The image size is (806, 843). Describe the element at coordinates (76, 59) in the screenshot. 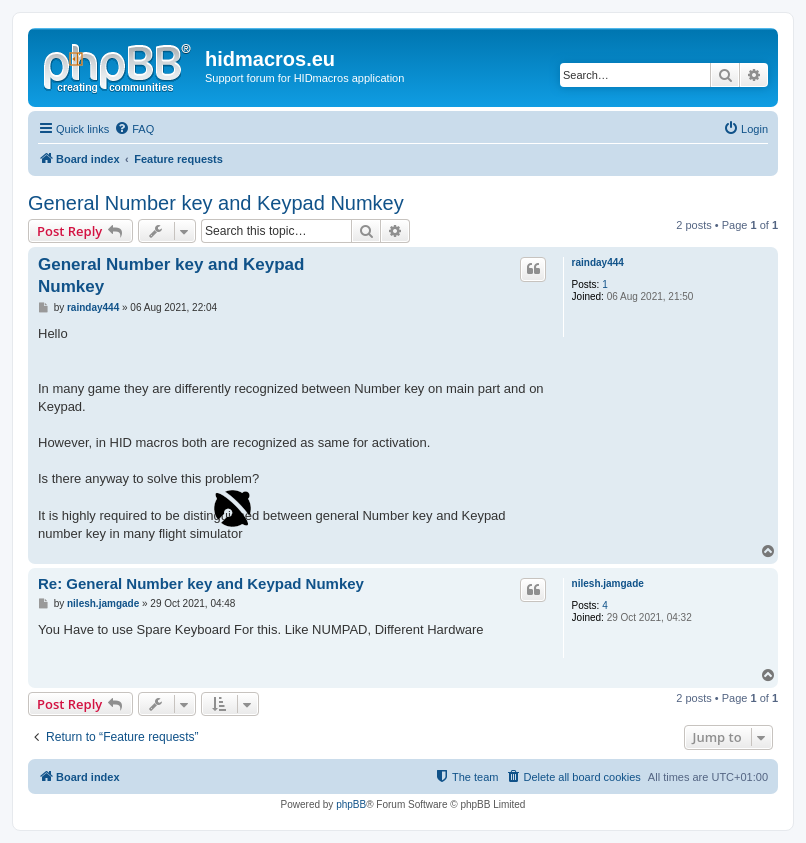

I see `collapse the sidebar panel` at that location.